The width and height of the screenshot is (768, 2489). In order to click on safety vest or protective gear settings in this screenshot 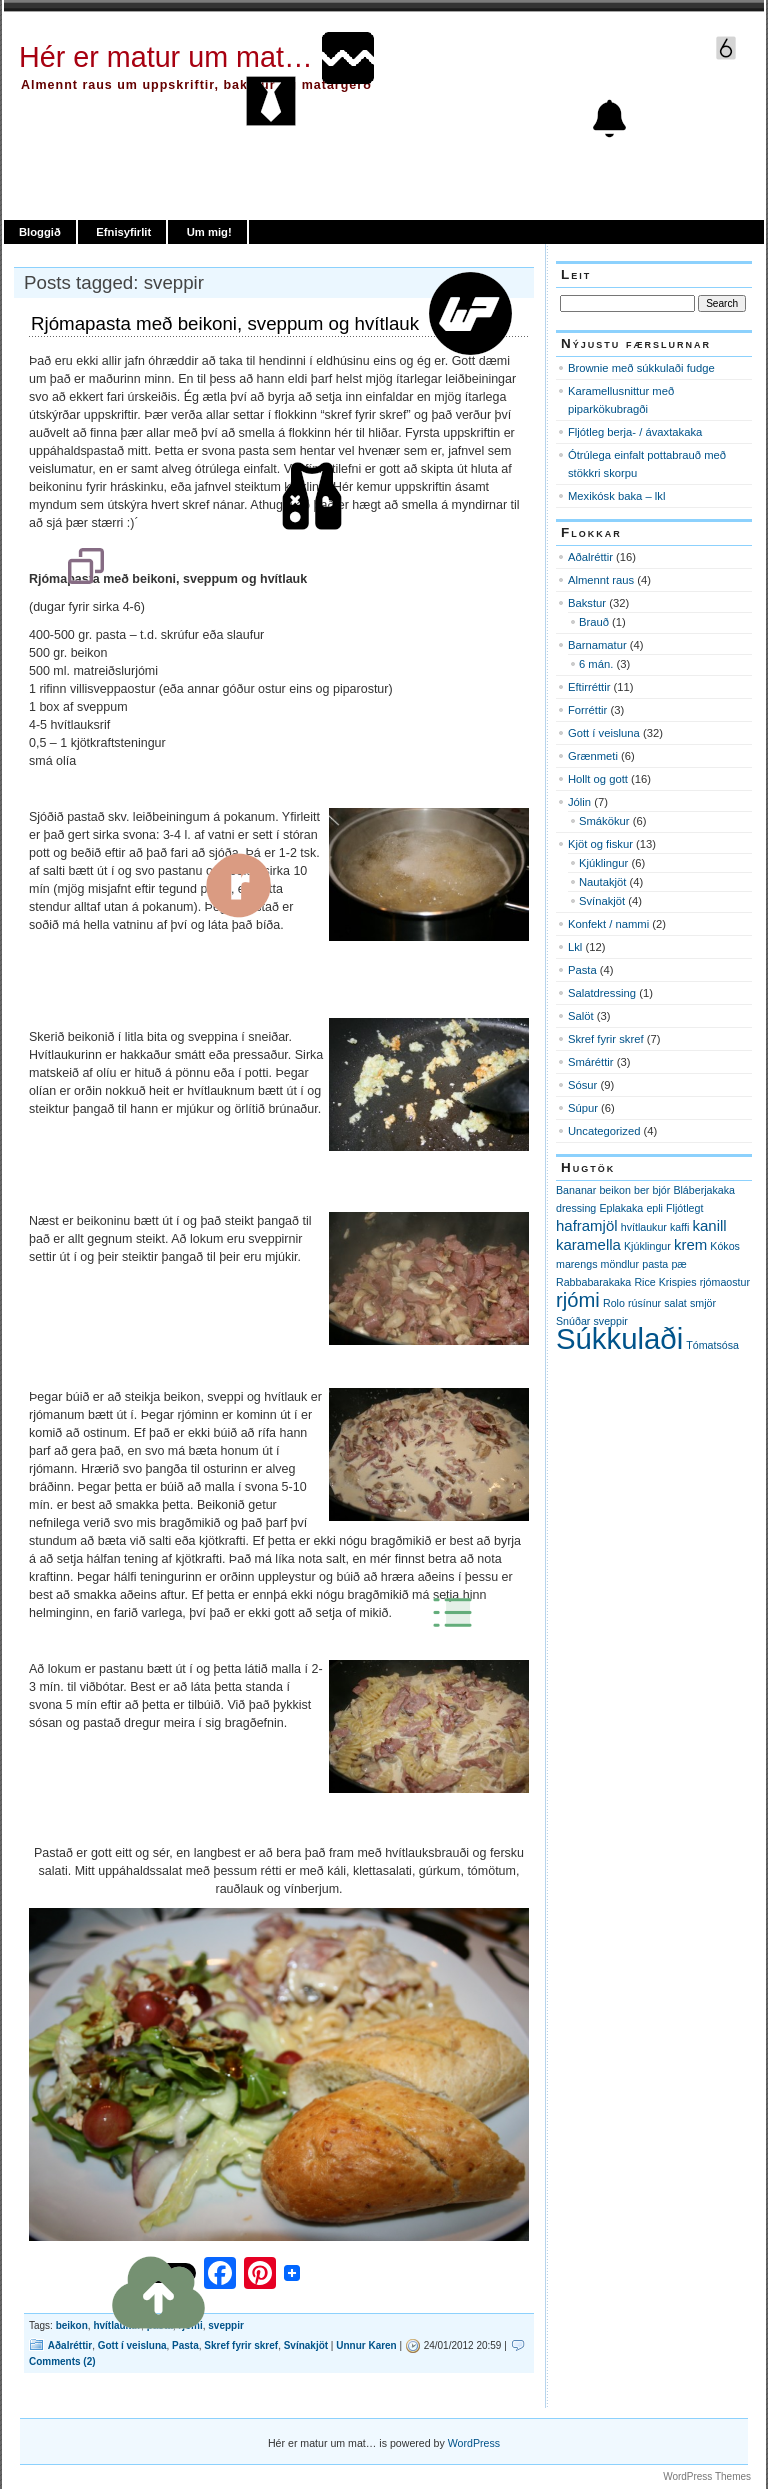, I will do `click(312, 496)`.